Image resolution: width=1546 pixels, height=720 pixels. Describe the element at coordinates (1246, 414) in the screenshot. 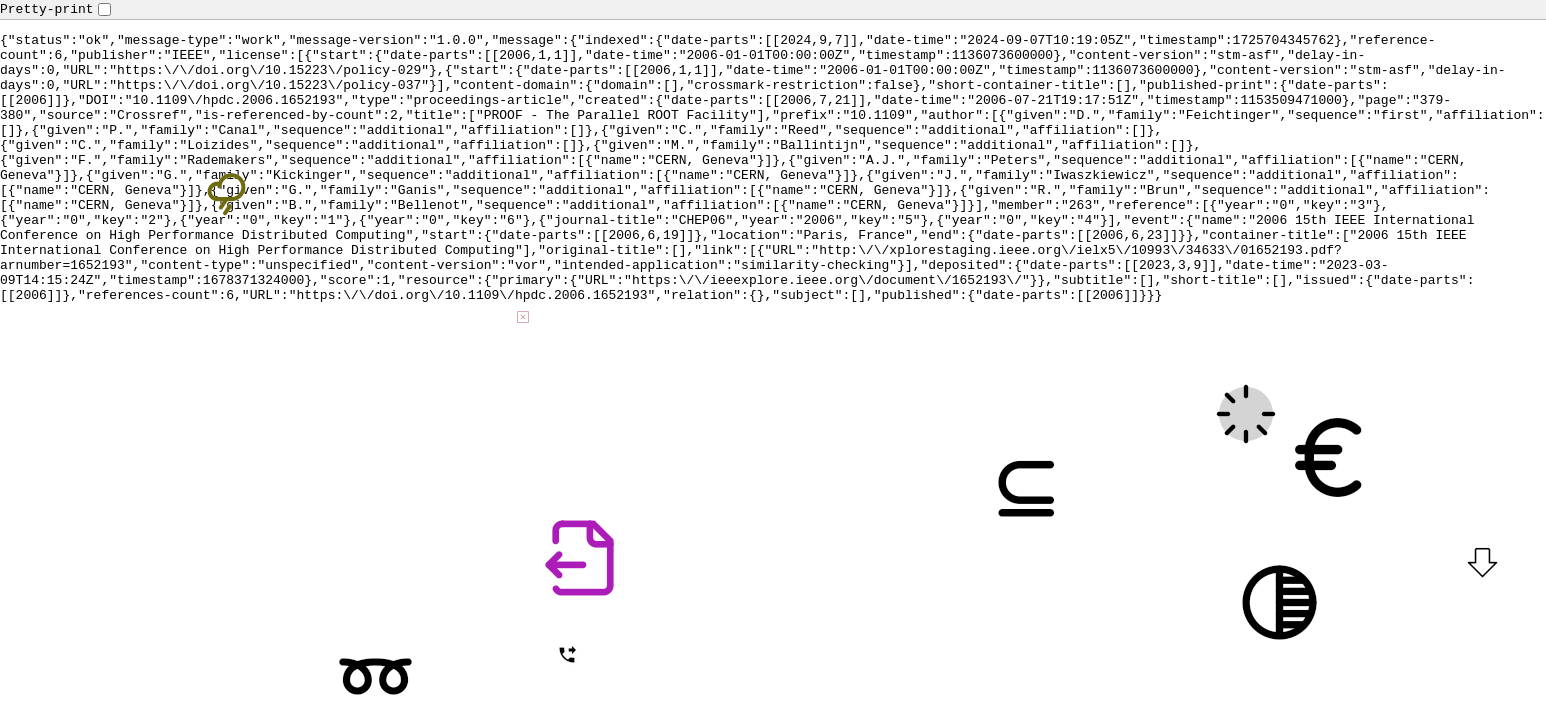

I see `indicates content is loading` at that location.